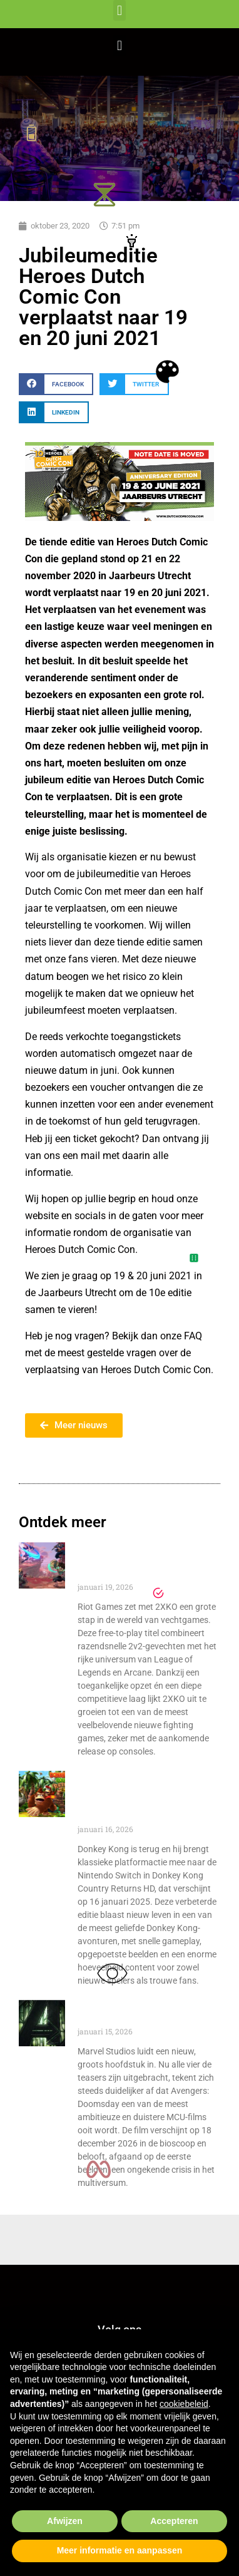 This screenshot has width=239, height=2576. What do you see at coordinates (167, 371) in the screenshot?
I see `access color or theme customization options` at bounding box center [167, 371].